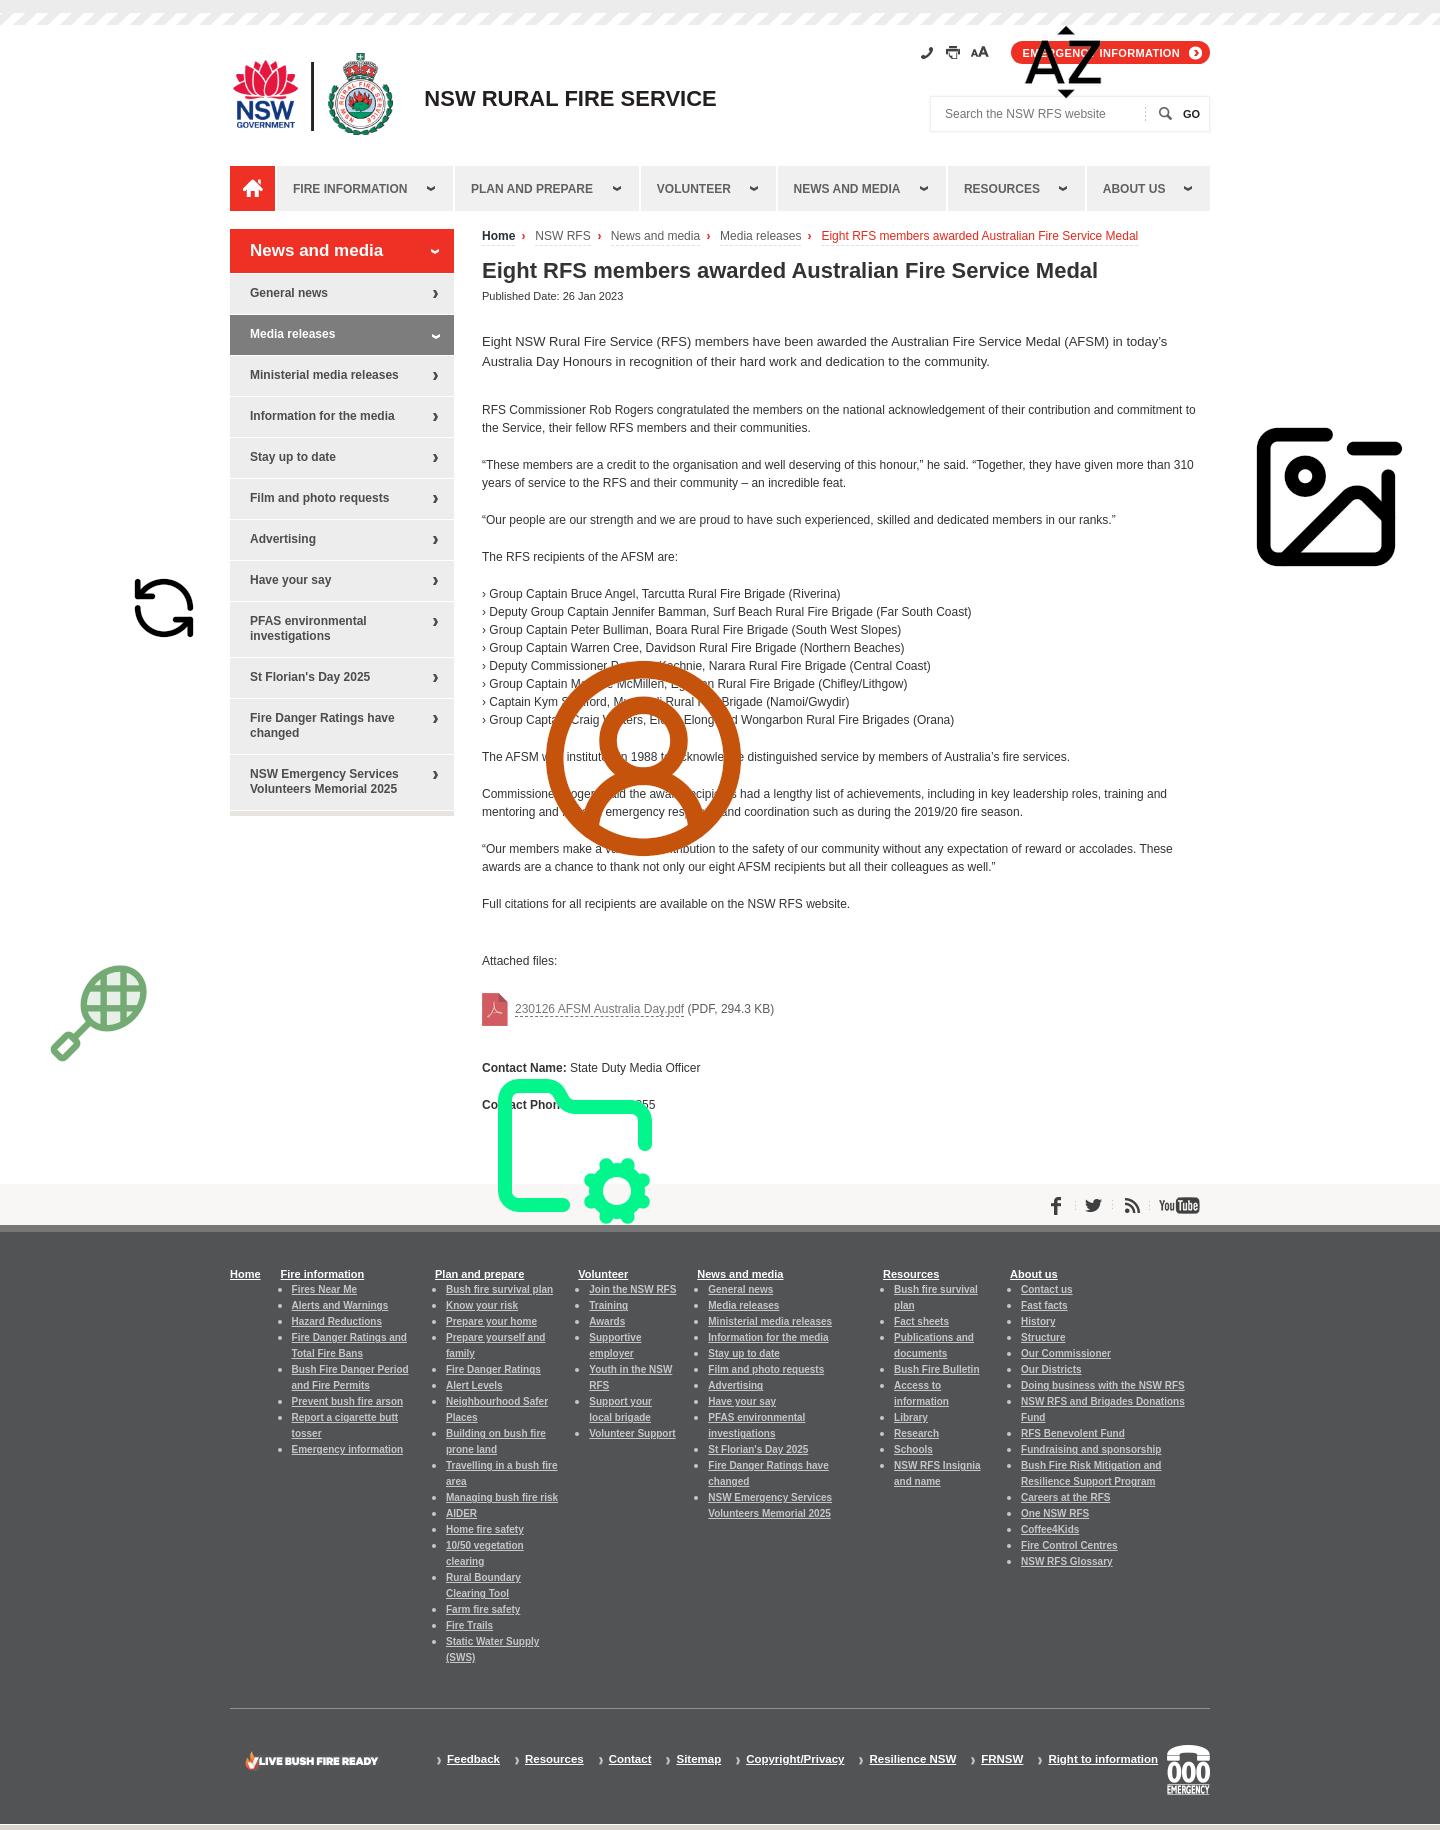 This screenshot has width=1440, height=1830. What do you see at coordinates (164, 608) in the screenshot?
I see `refresh or reload content` at bounding box center [164, 608].